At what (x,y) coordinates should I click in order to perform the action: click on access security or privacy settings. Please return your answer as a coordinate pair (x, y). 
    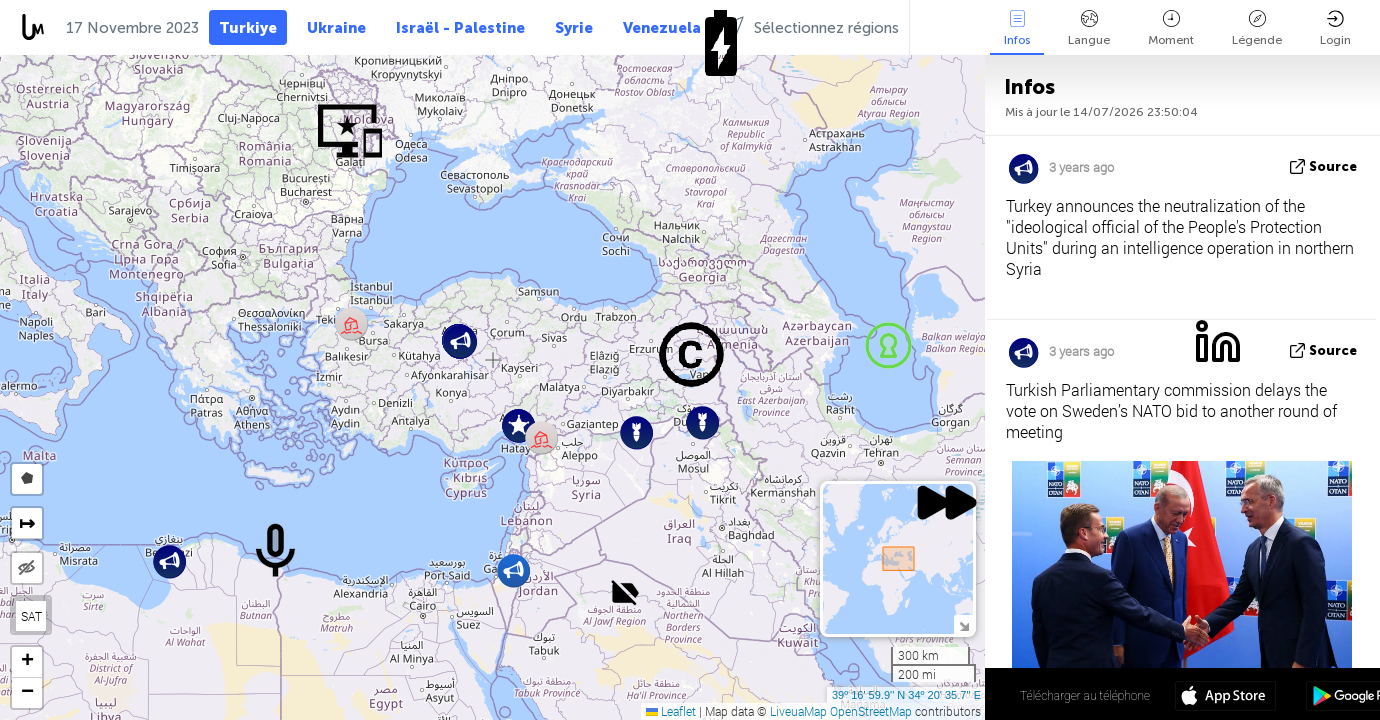
    Looking at the image, I should click on (888, 345).